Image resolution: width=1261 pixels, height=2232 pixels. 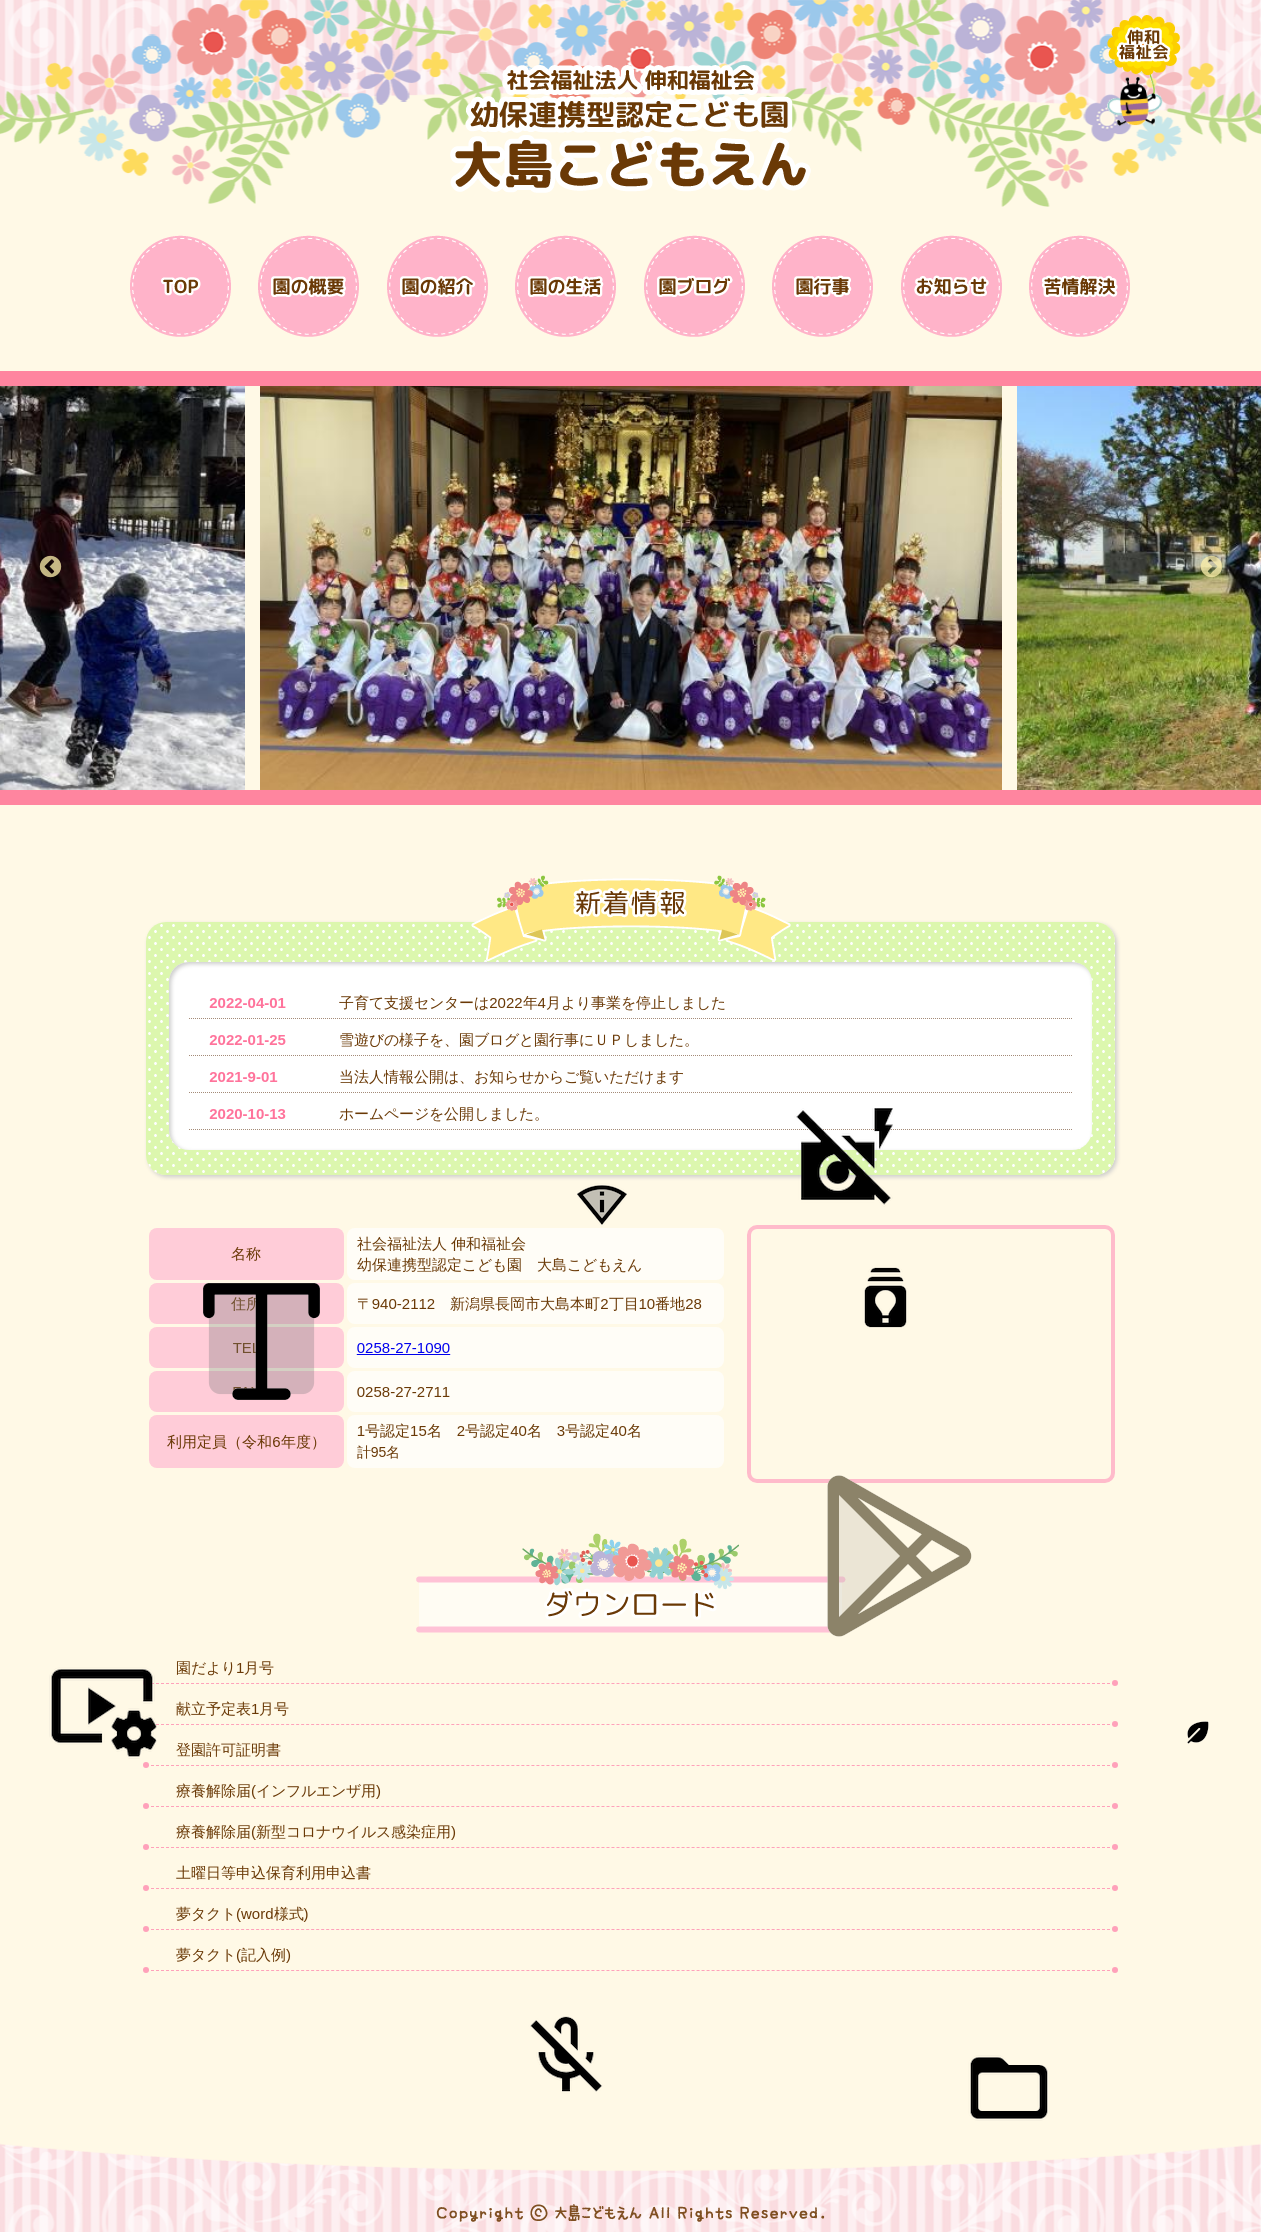 I want to click on format text or change font style, so click(x=261, y=1341).